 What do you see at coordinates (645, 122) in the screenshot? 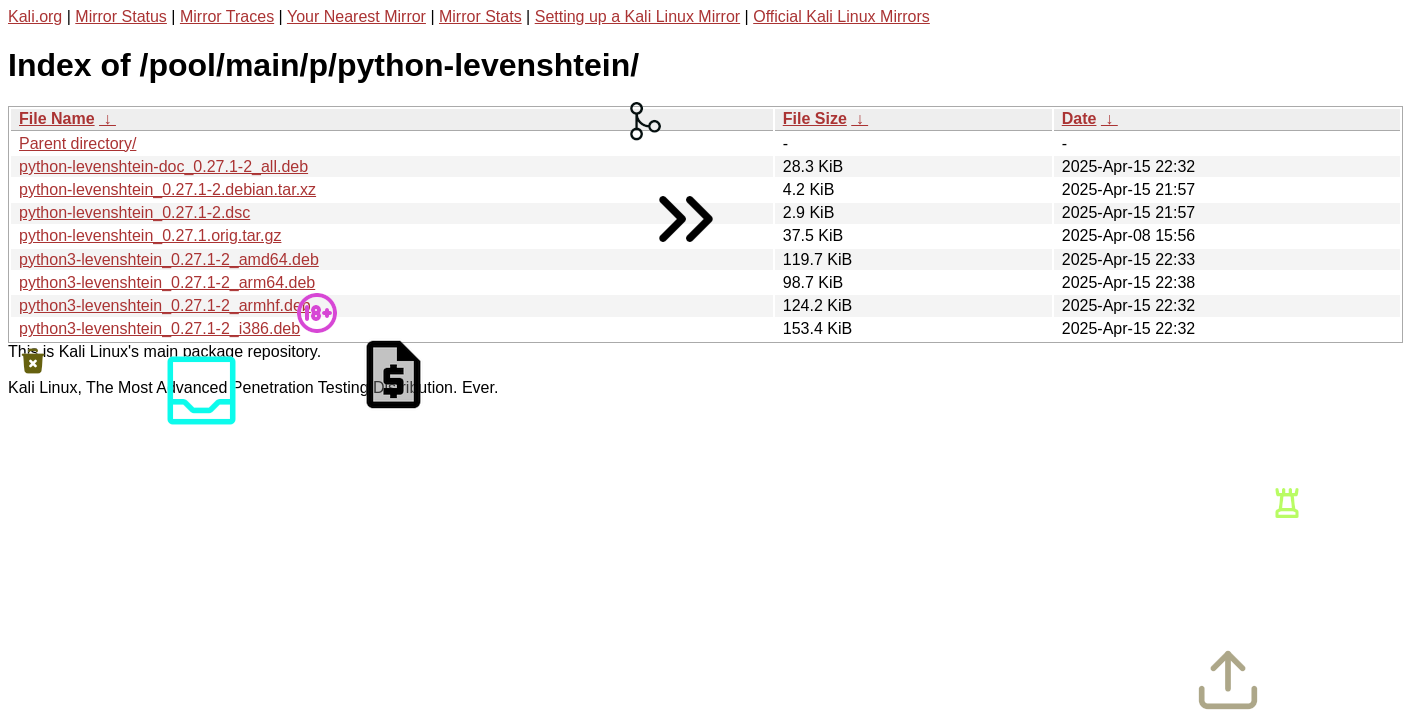
I see `merge branches in version control` at bounding box center [645, 122].